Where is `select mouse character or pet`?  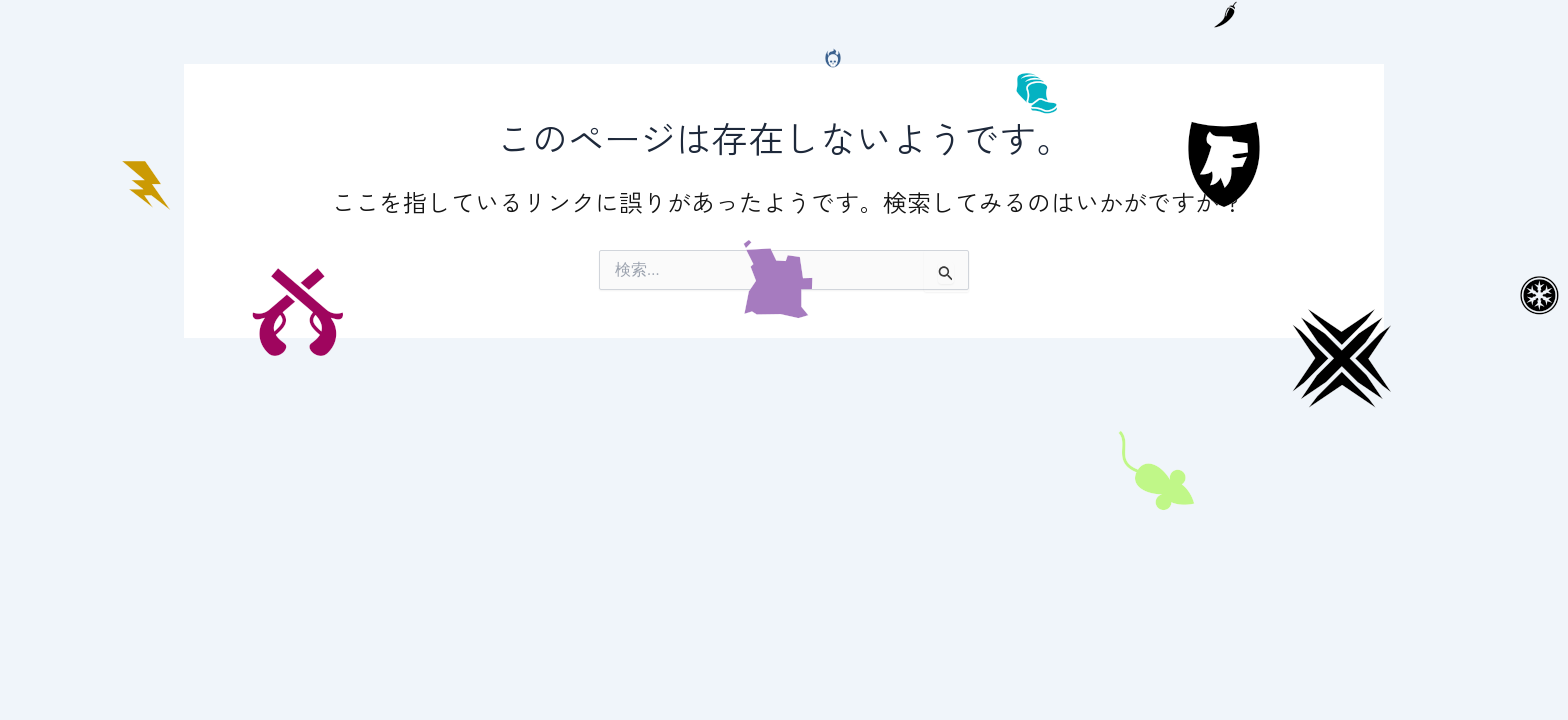 select mouse character or pet is located at coordinates (1157, 470).